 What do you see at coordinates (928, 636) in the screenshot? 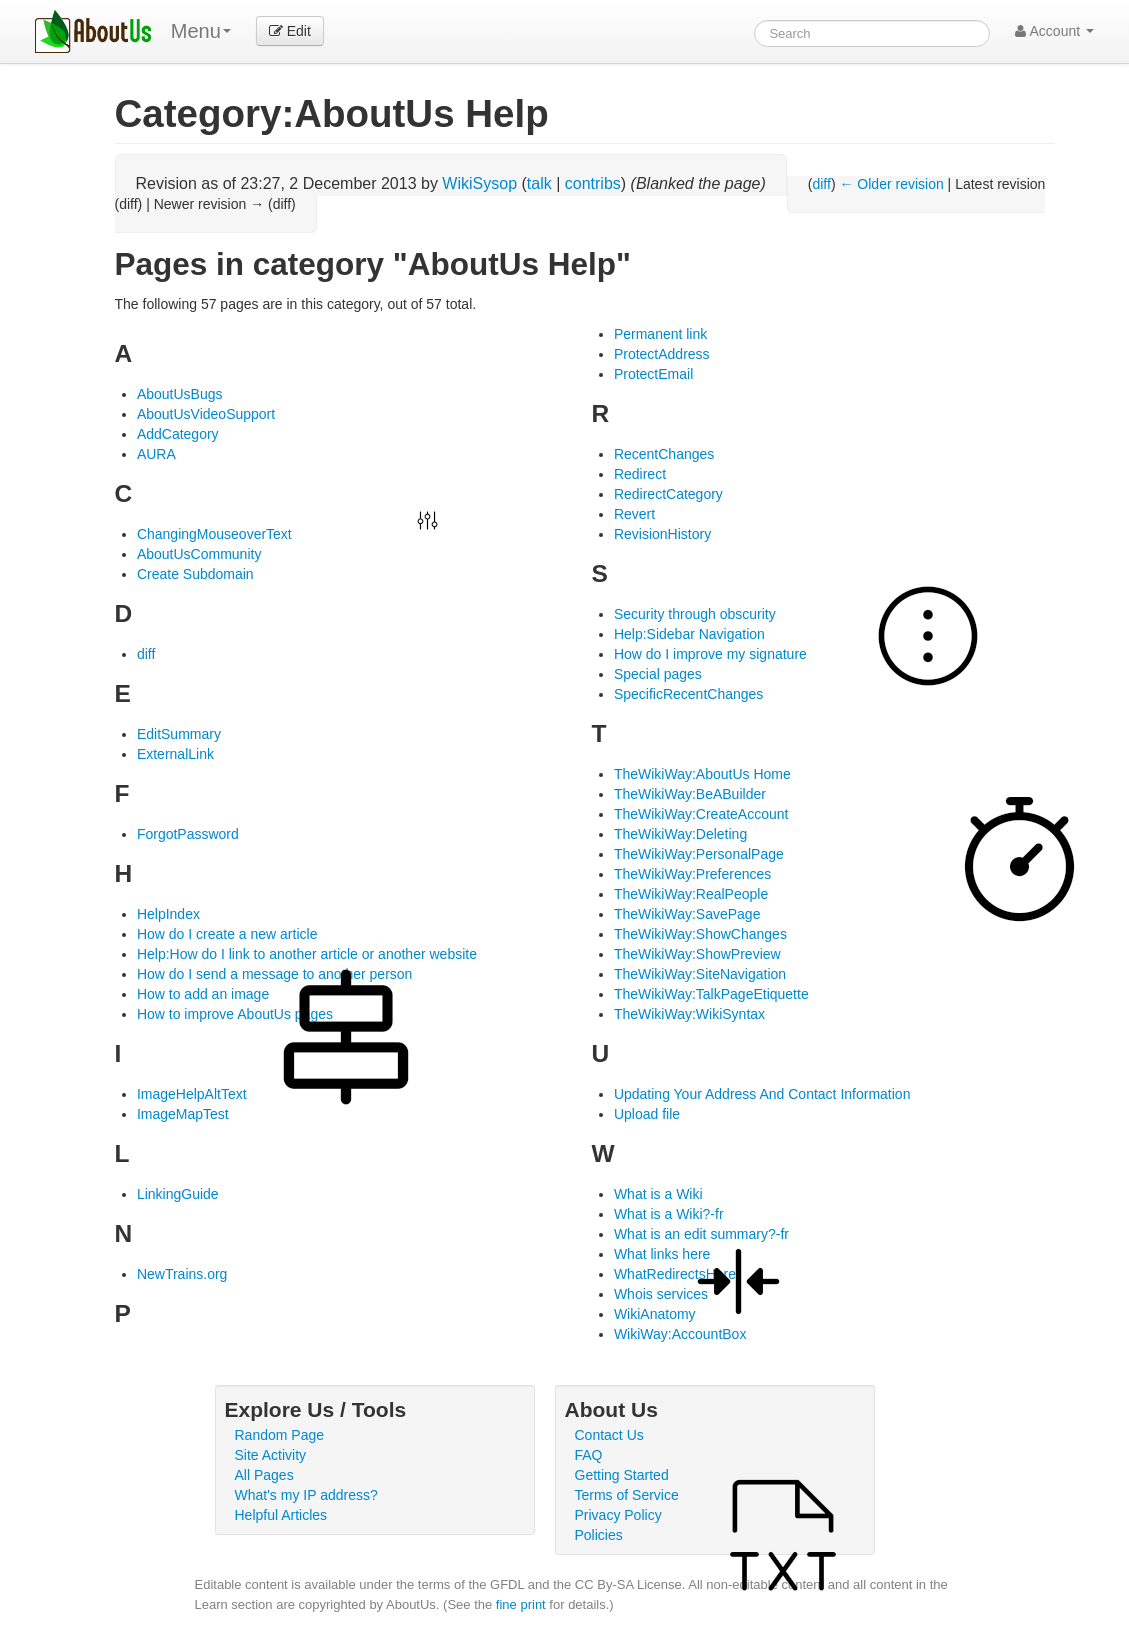
I see `open more options menu` at bounding box center [928, 636].